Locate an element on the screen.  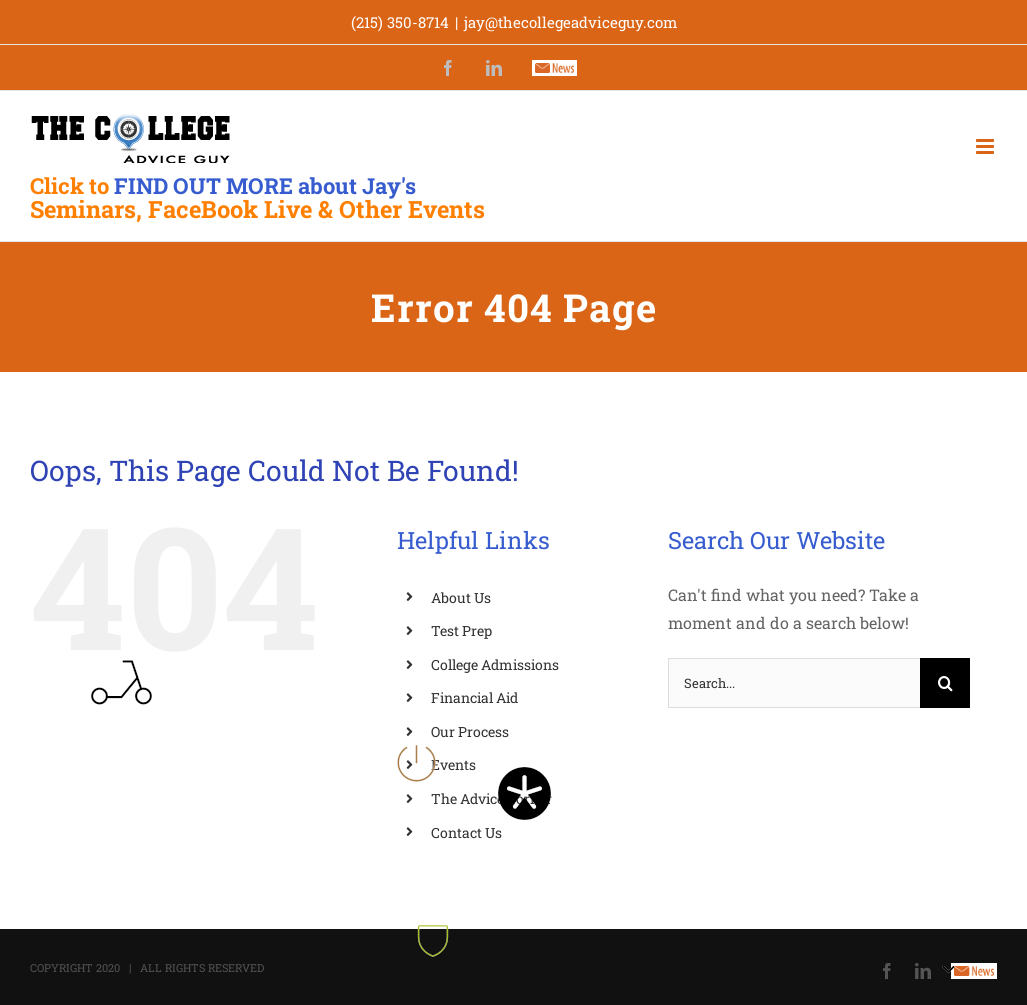
indicates a required field in a form is located at coordinates (524, 793).